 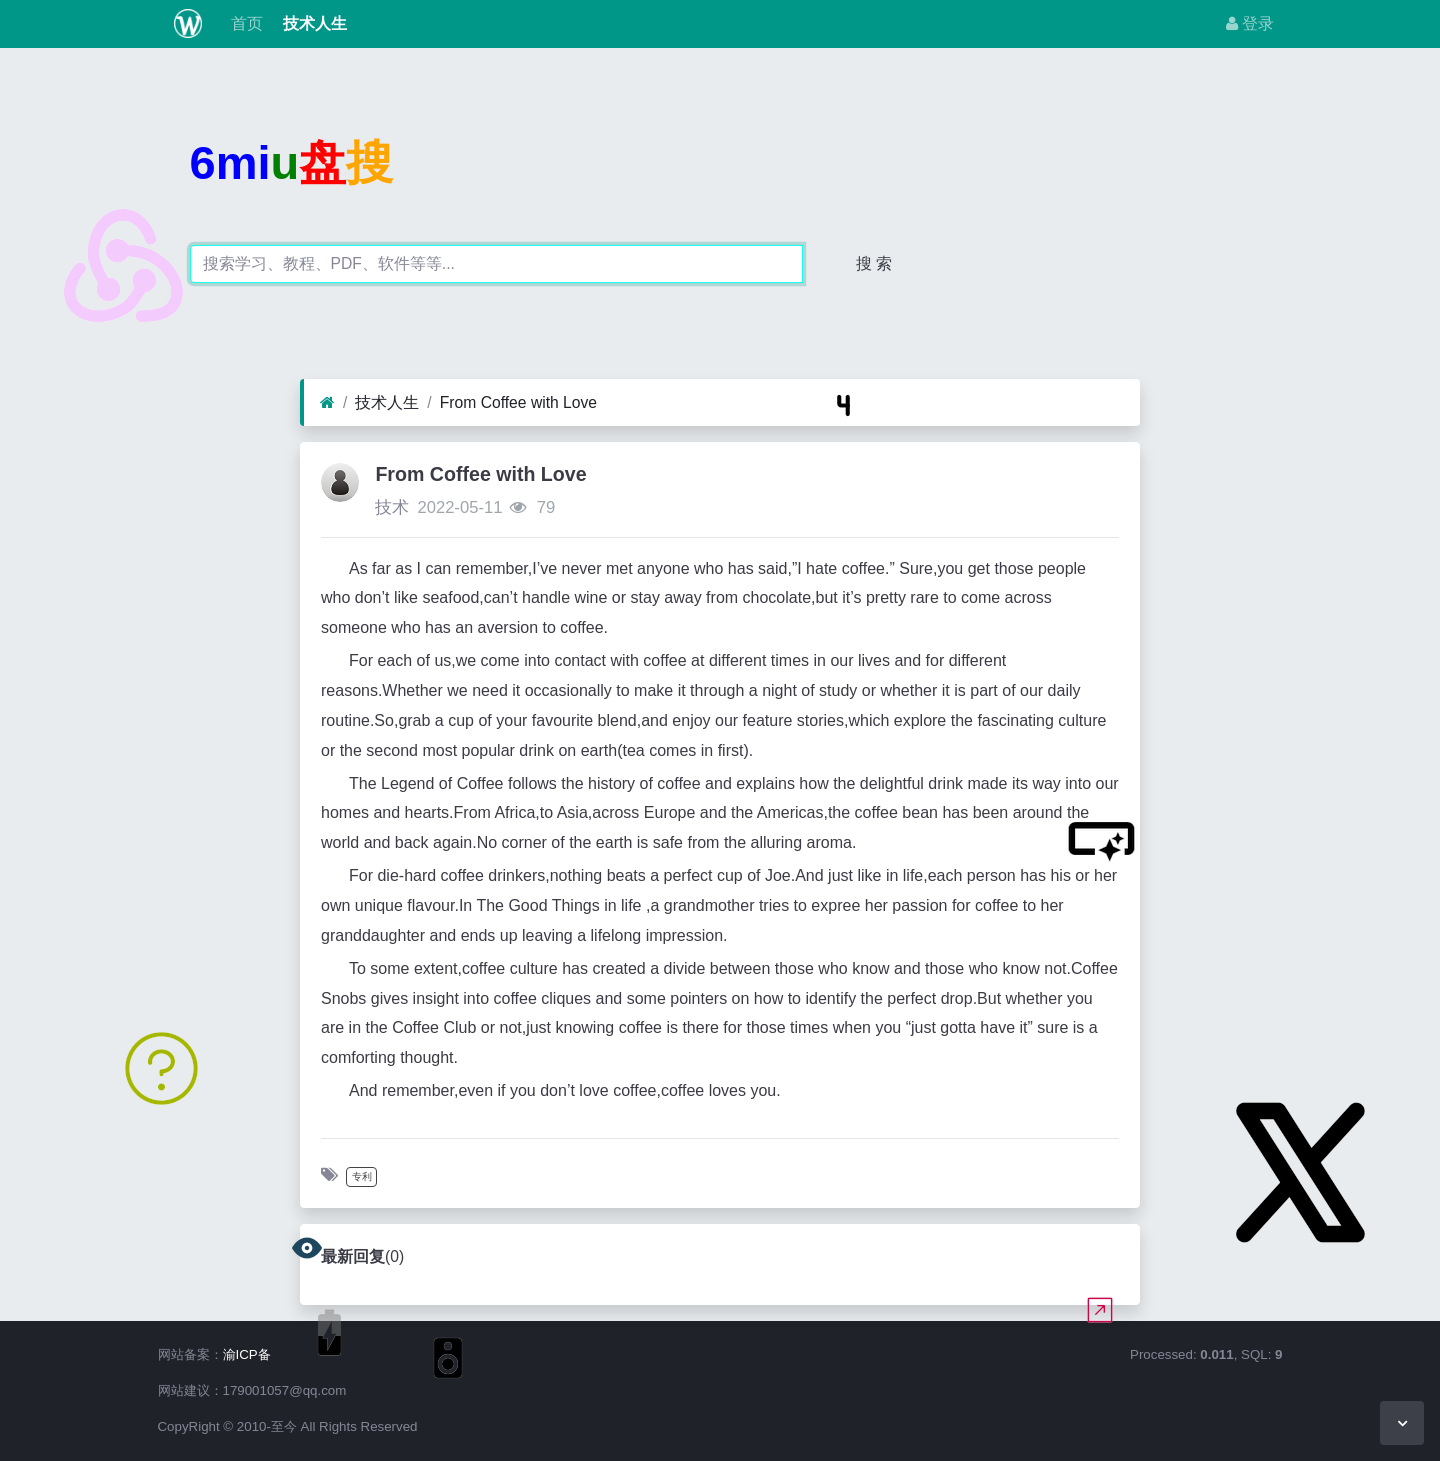 I want to click on share to X (formerly Twitter), so click(x=1300, y=1172).